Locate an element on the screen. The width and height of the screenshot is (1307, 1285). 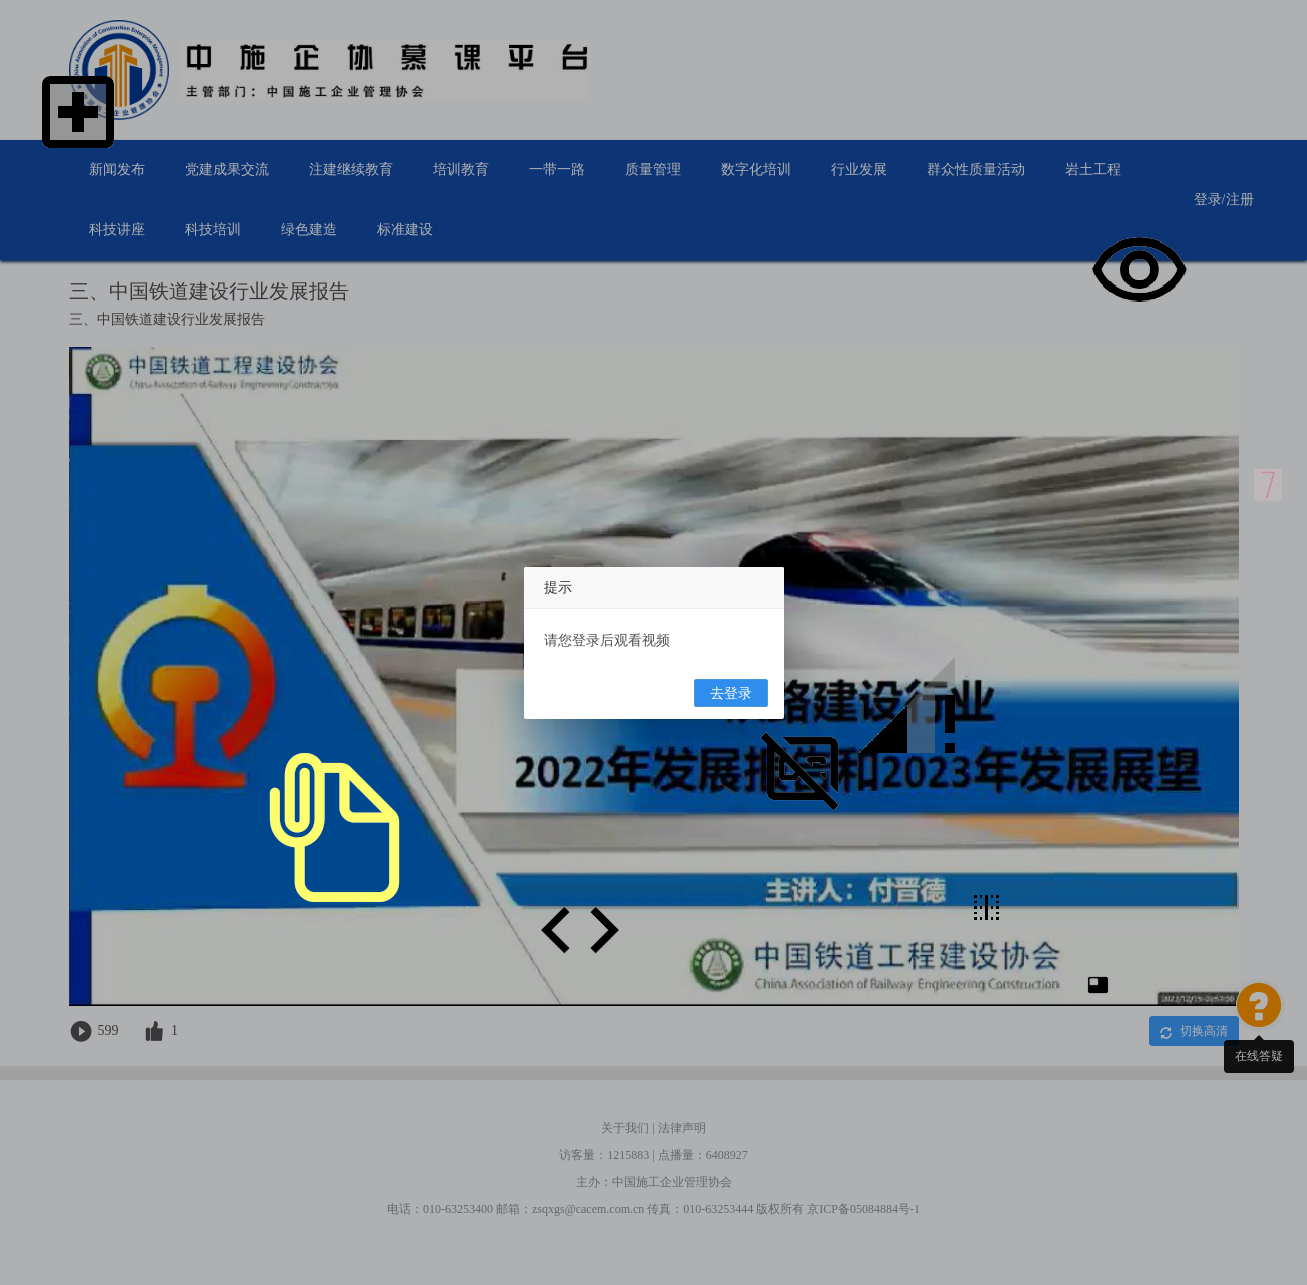
indicates item number seven in a list or sequence is located at coordinates (1268, 485).